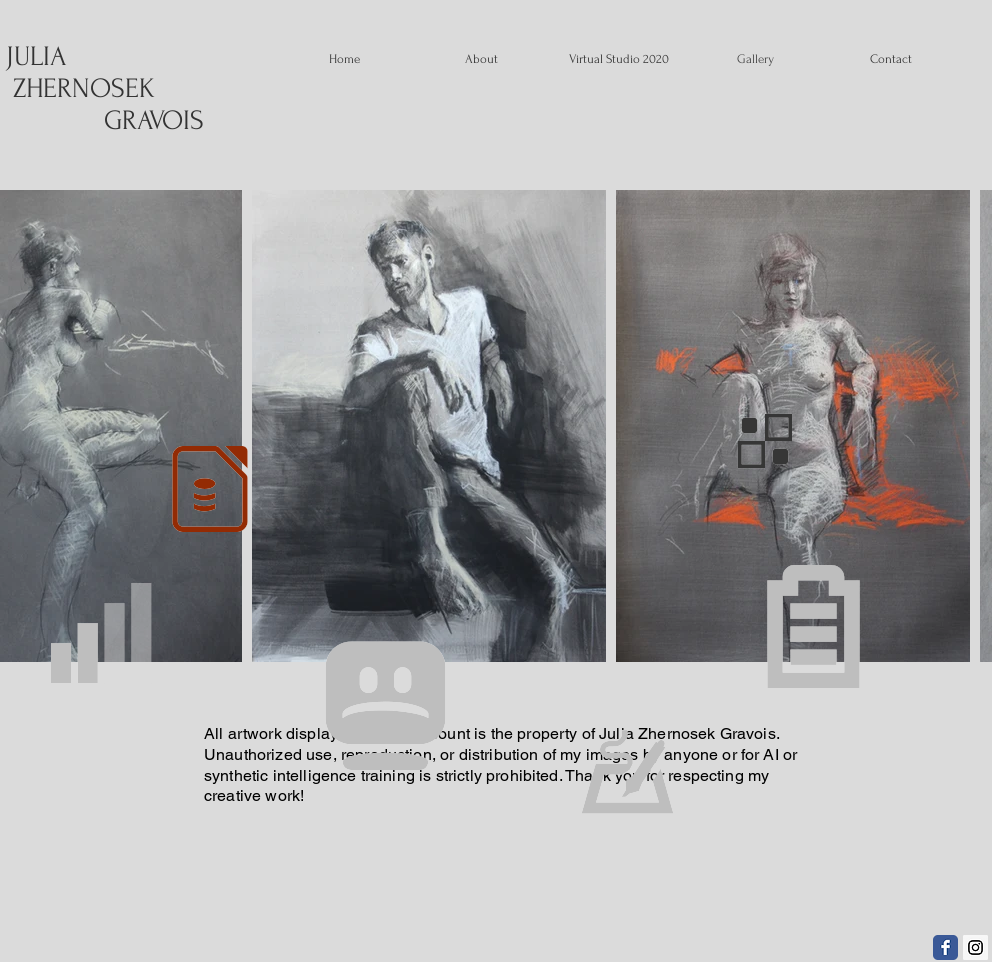 The height and width of the screenshot is (962, 992). What do you see at coordinates (385, 701) in the screenshot?
I see `indicates a system error or computer failure` at bounding box center [385, 701].